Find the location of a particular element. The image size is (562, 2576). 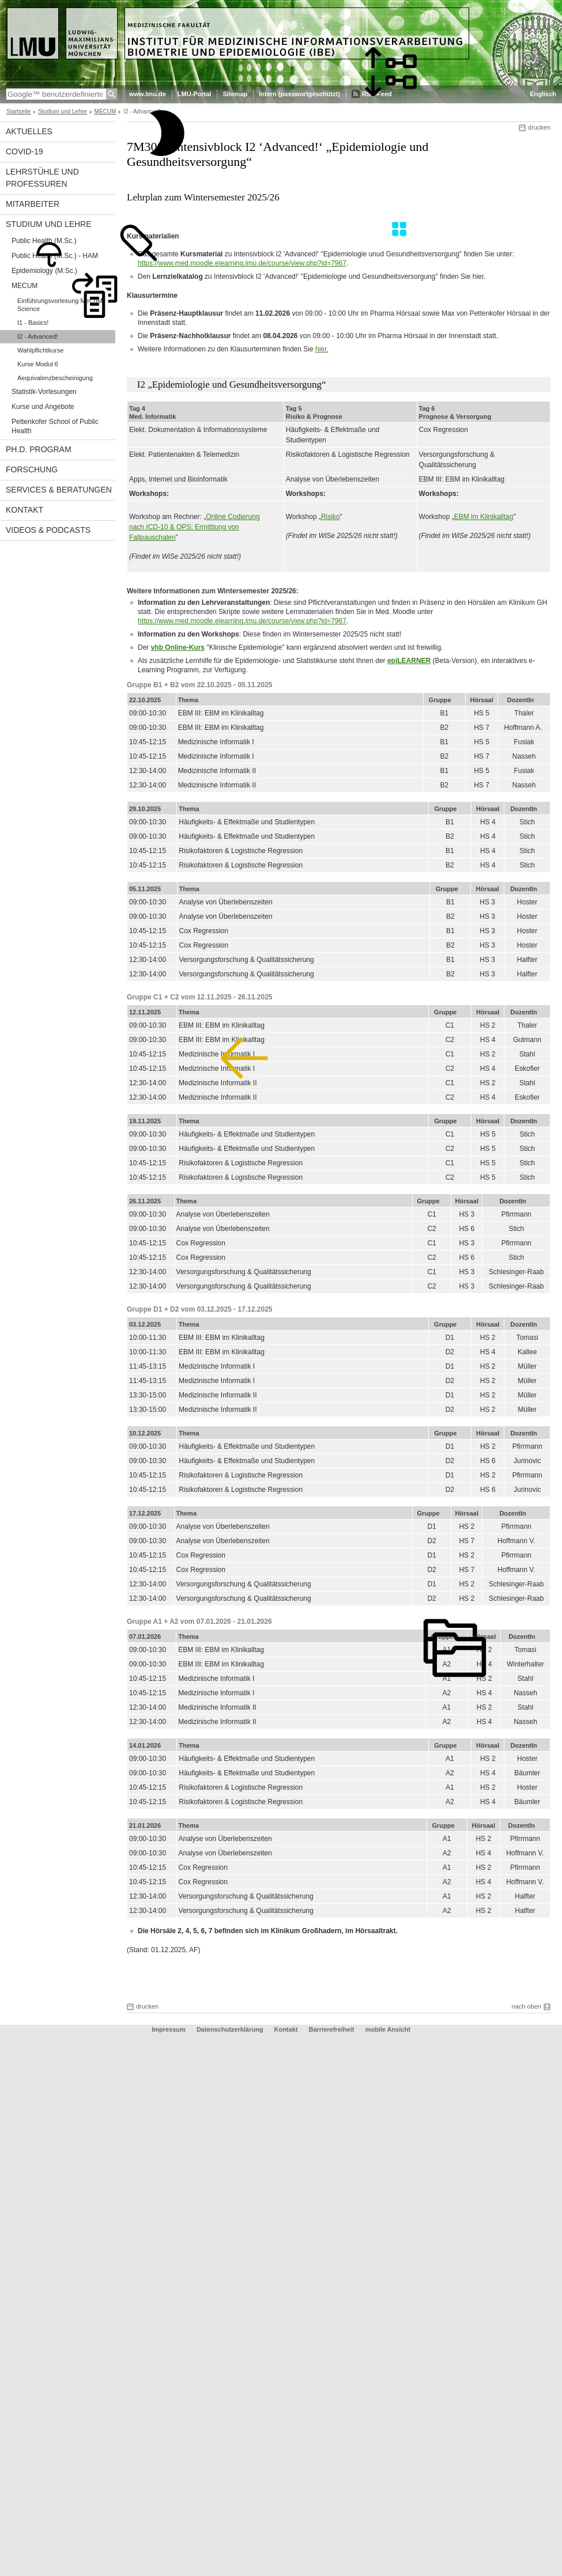

toggle dark mode or night theme is located at coordinates (166, 133).